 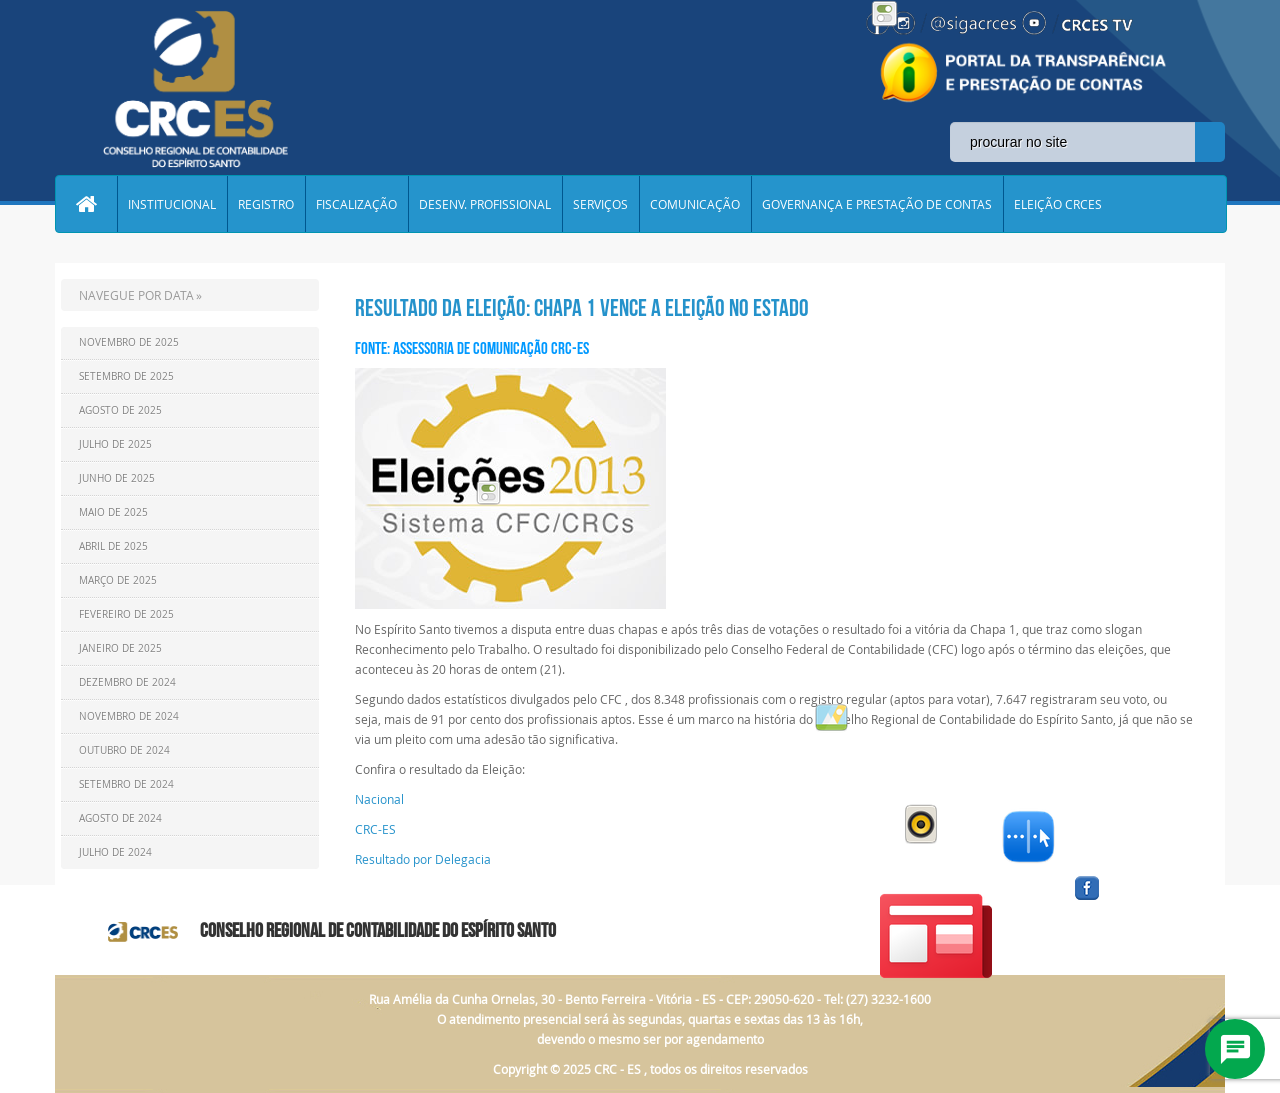 I want to click on open gnome tweaks to customize system settings, so click(x=884, y=13).